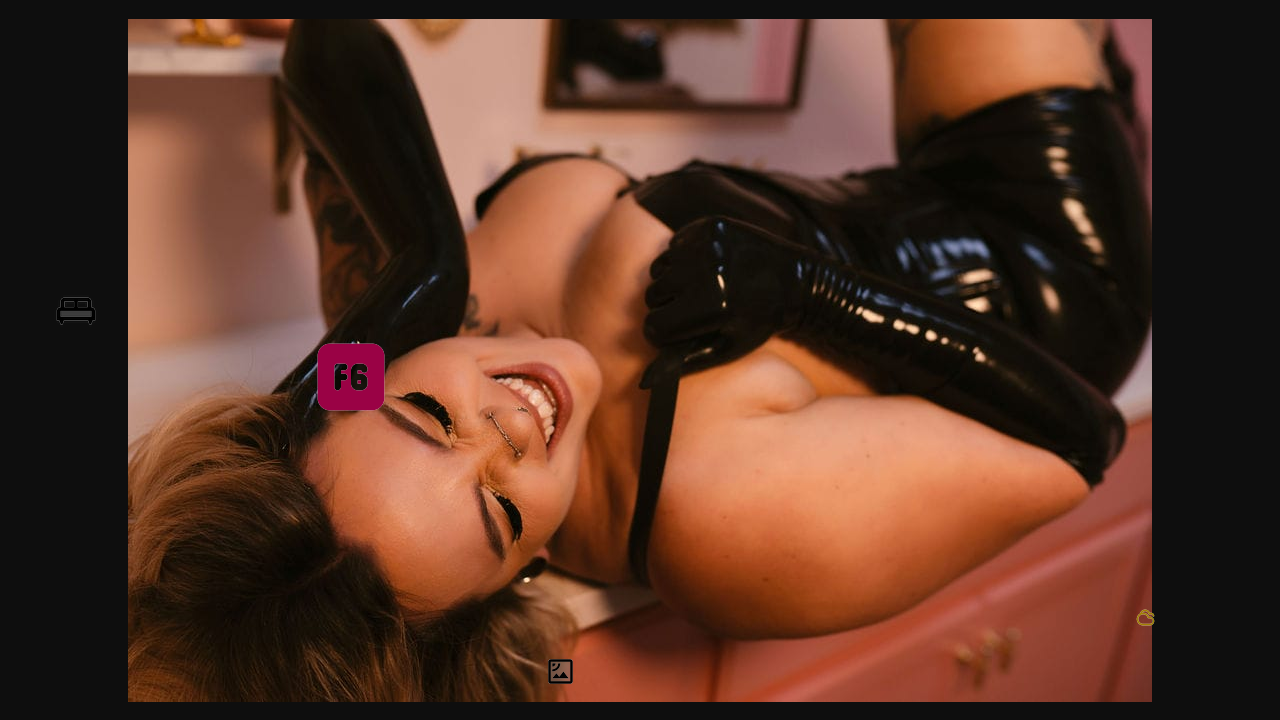 Image resolution: width=1280 pixels, height=720 pixels. Describe the element at coordinates (1145, 617) in the screenshot. I see `indicates cloudy weather conditions` at that location.